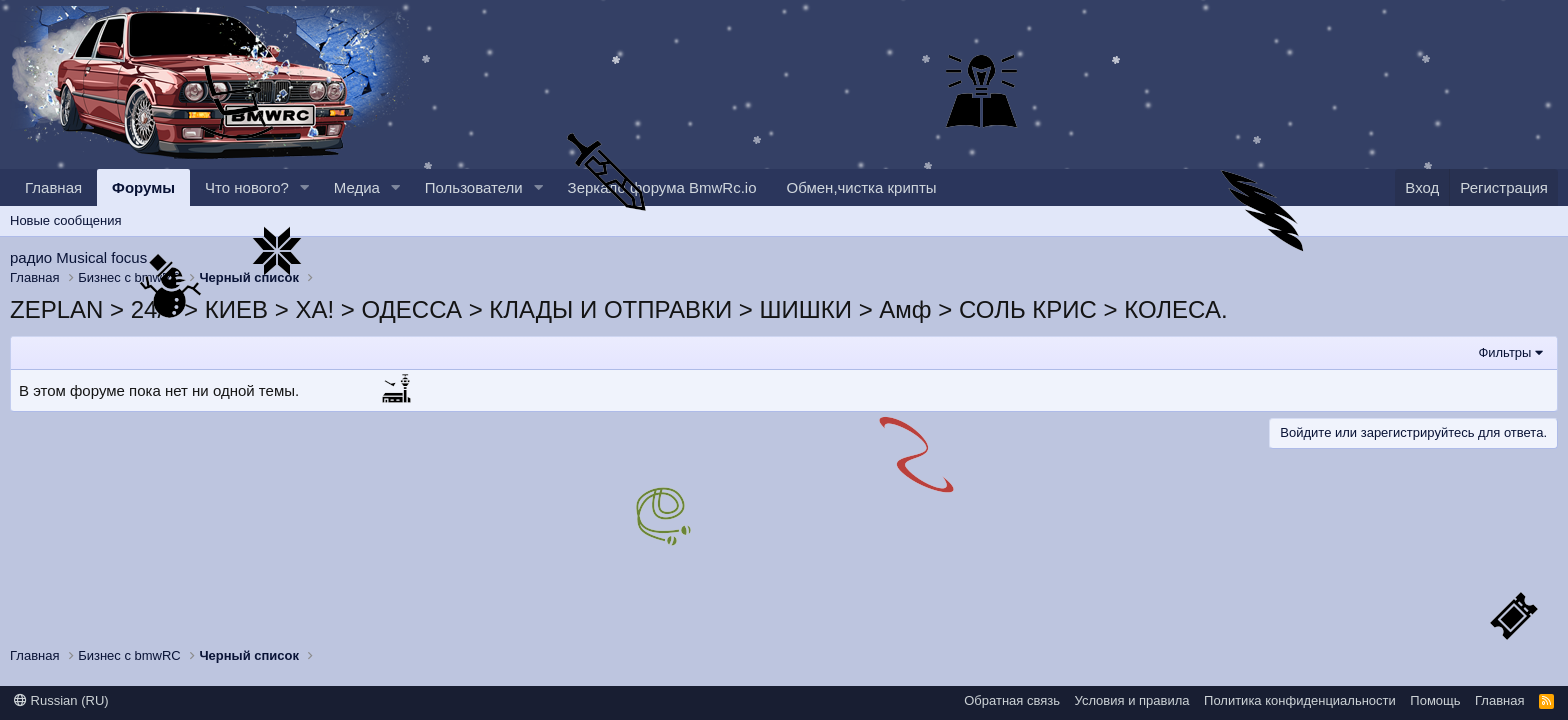 This screenshot has width=1568, height=720. I want to click on decorative tile pattern from azul board game, so click(277, 251).